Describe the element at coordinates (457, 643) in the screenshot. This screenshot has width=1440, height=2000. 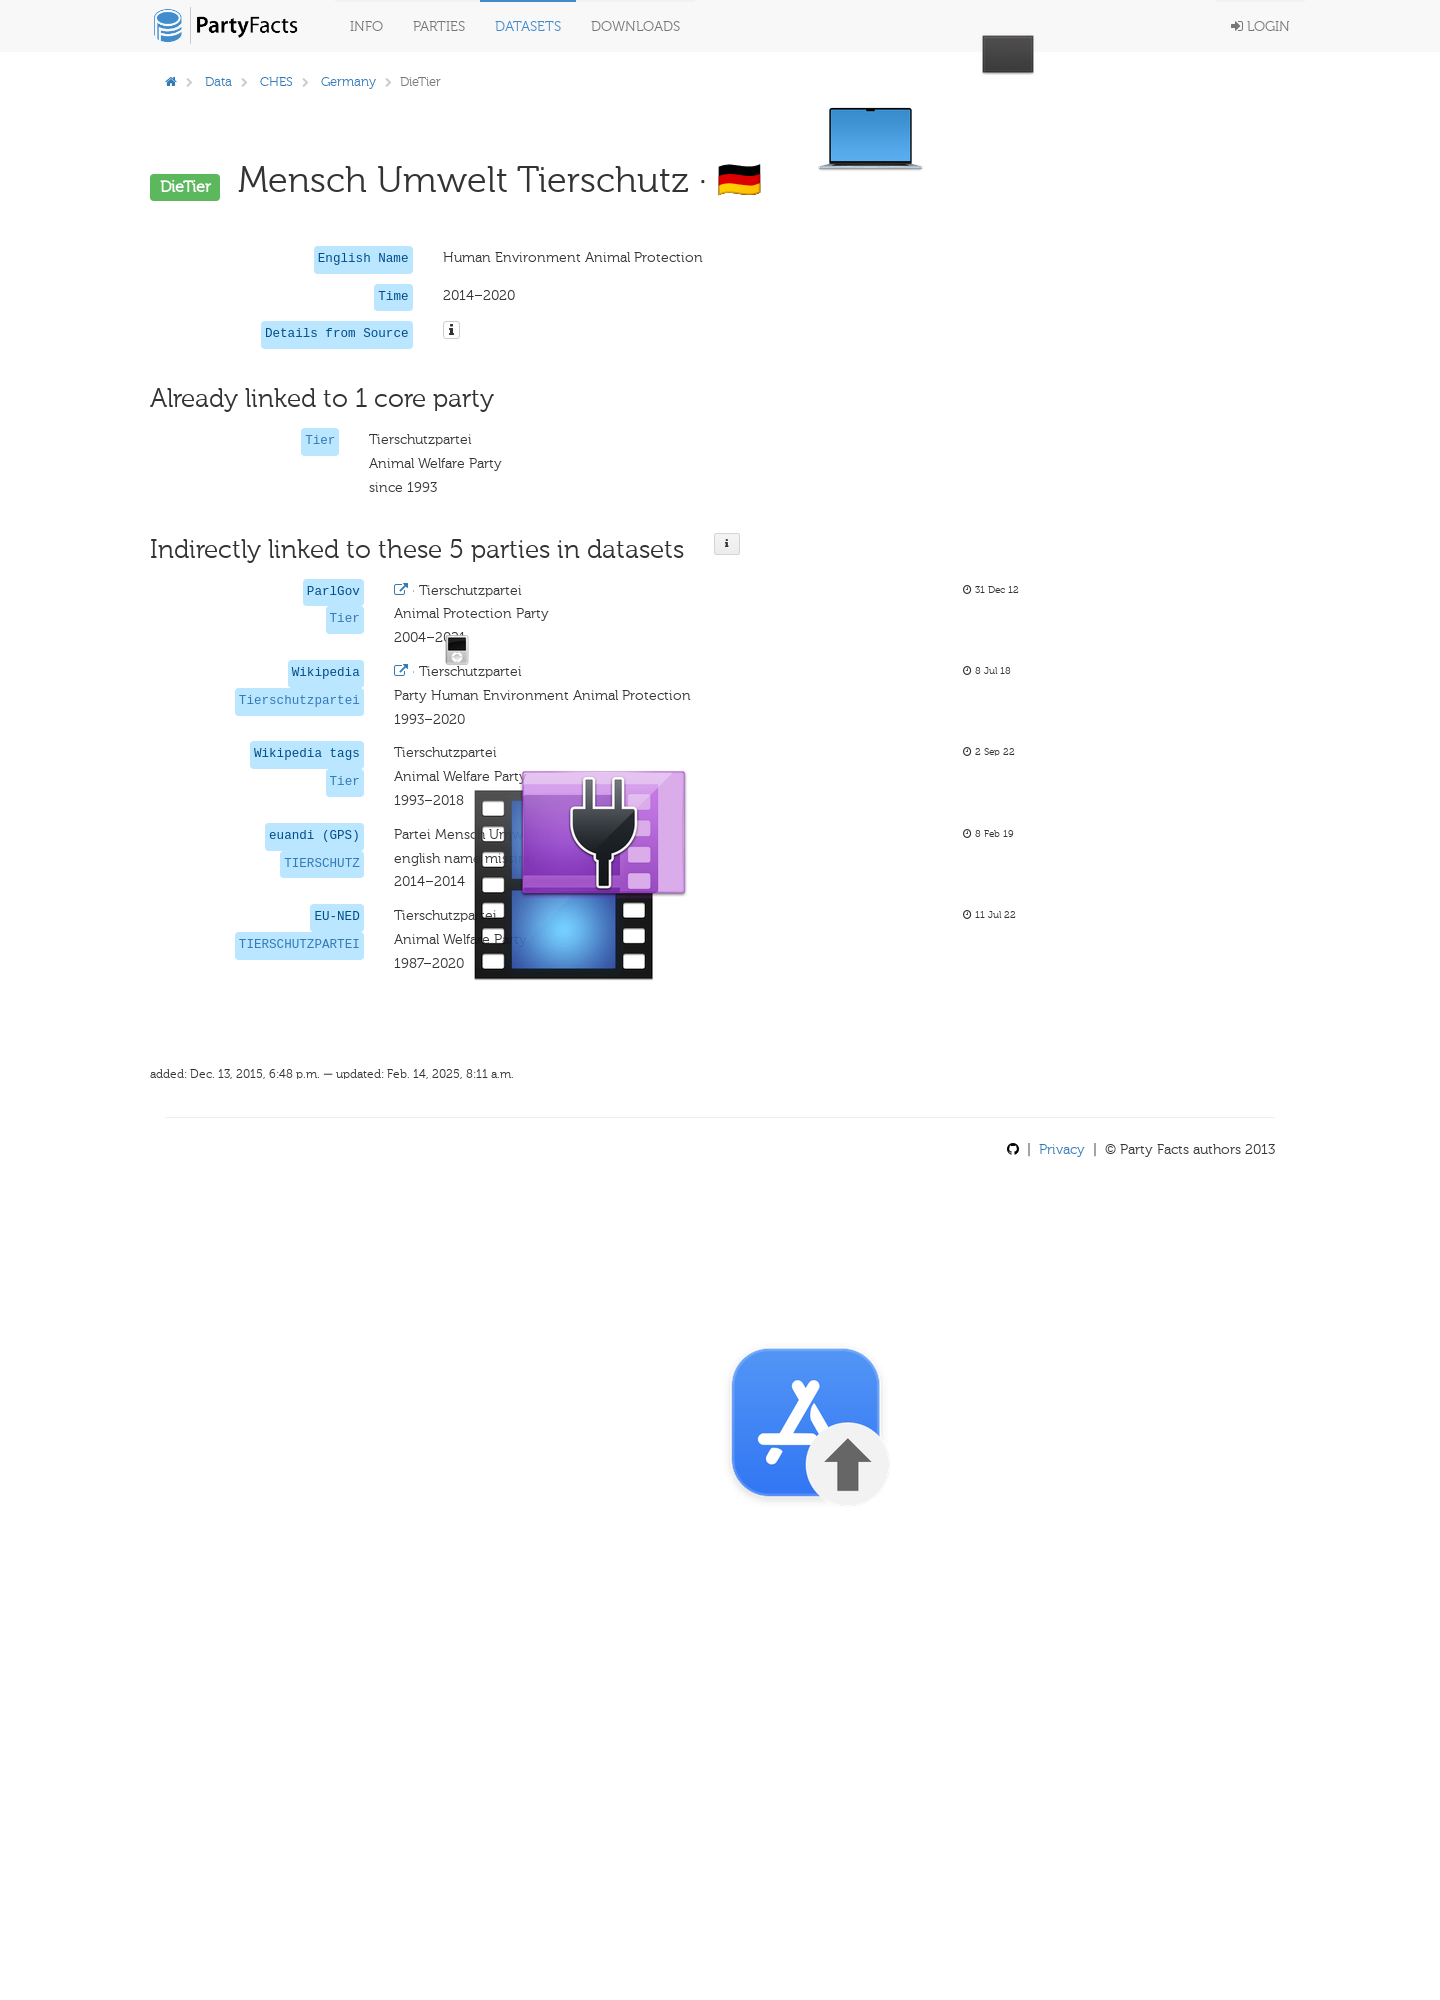
I see `iPod nano device connected` at that location.